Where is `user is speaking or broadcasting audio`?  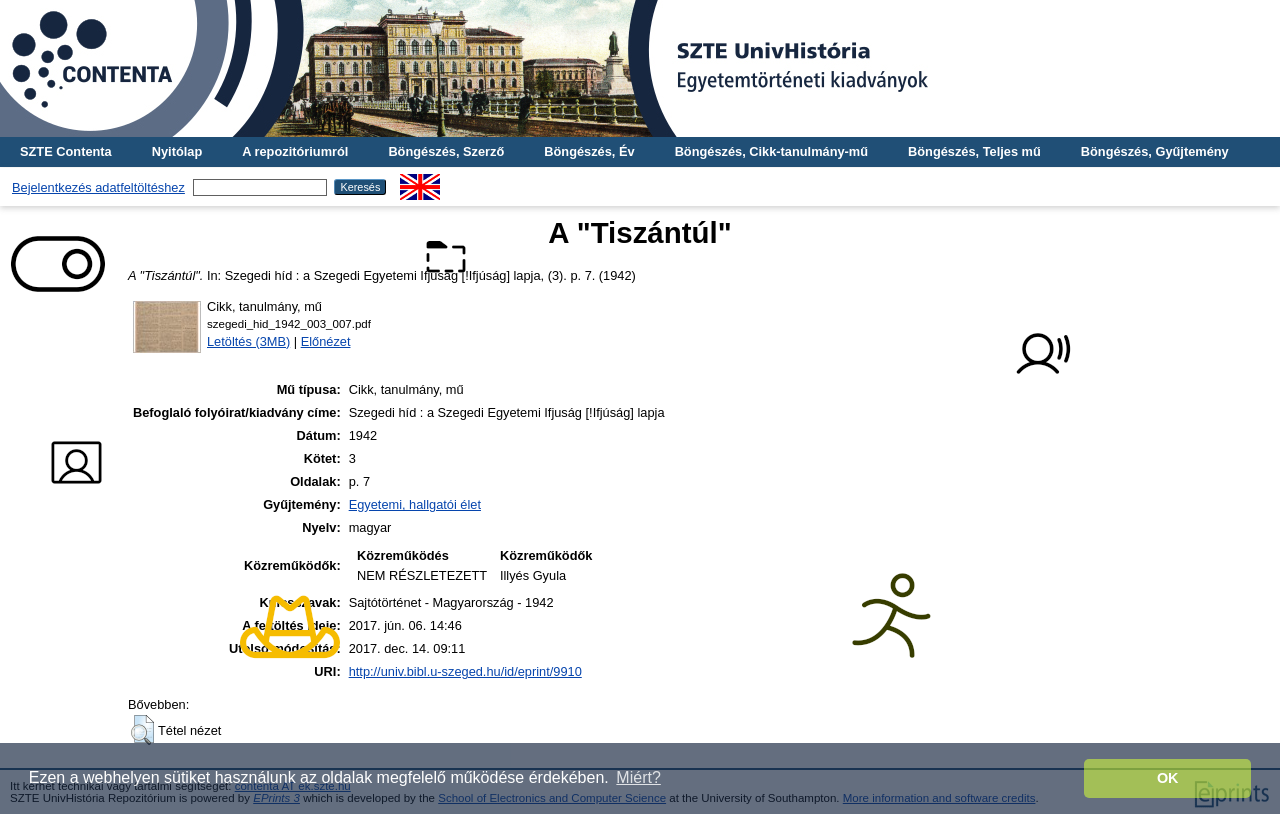
user is speaking or broadcasting audio is located at coordinates (1042, 353).